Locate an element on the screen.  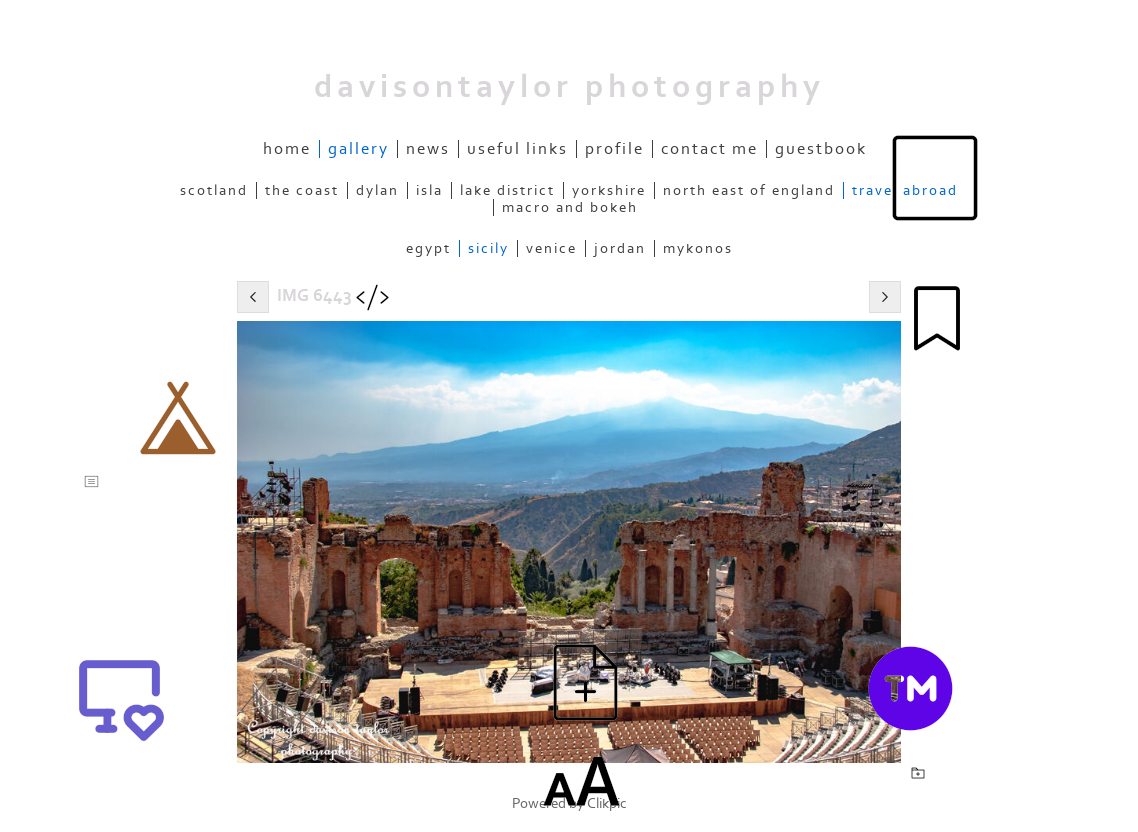
create a new file is located at coordinates (585, 682).